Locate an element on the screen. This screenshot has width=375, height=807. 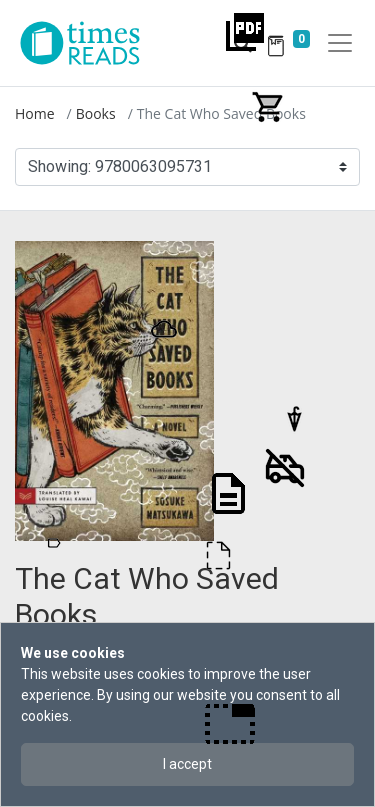
add a label or tag to an item is located at coordinates (54, 543).